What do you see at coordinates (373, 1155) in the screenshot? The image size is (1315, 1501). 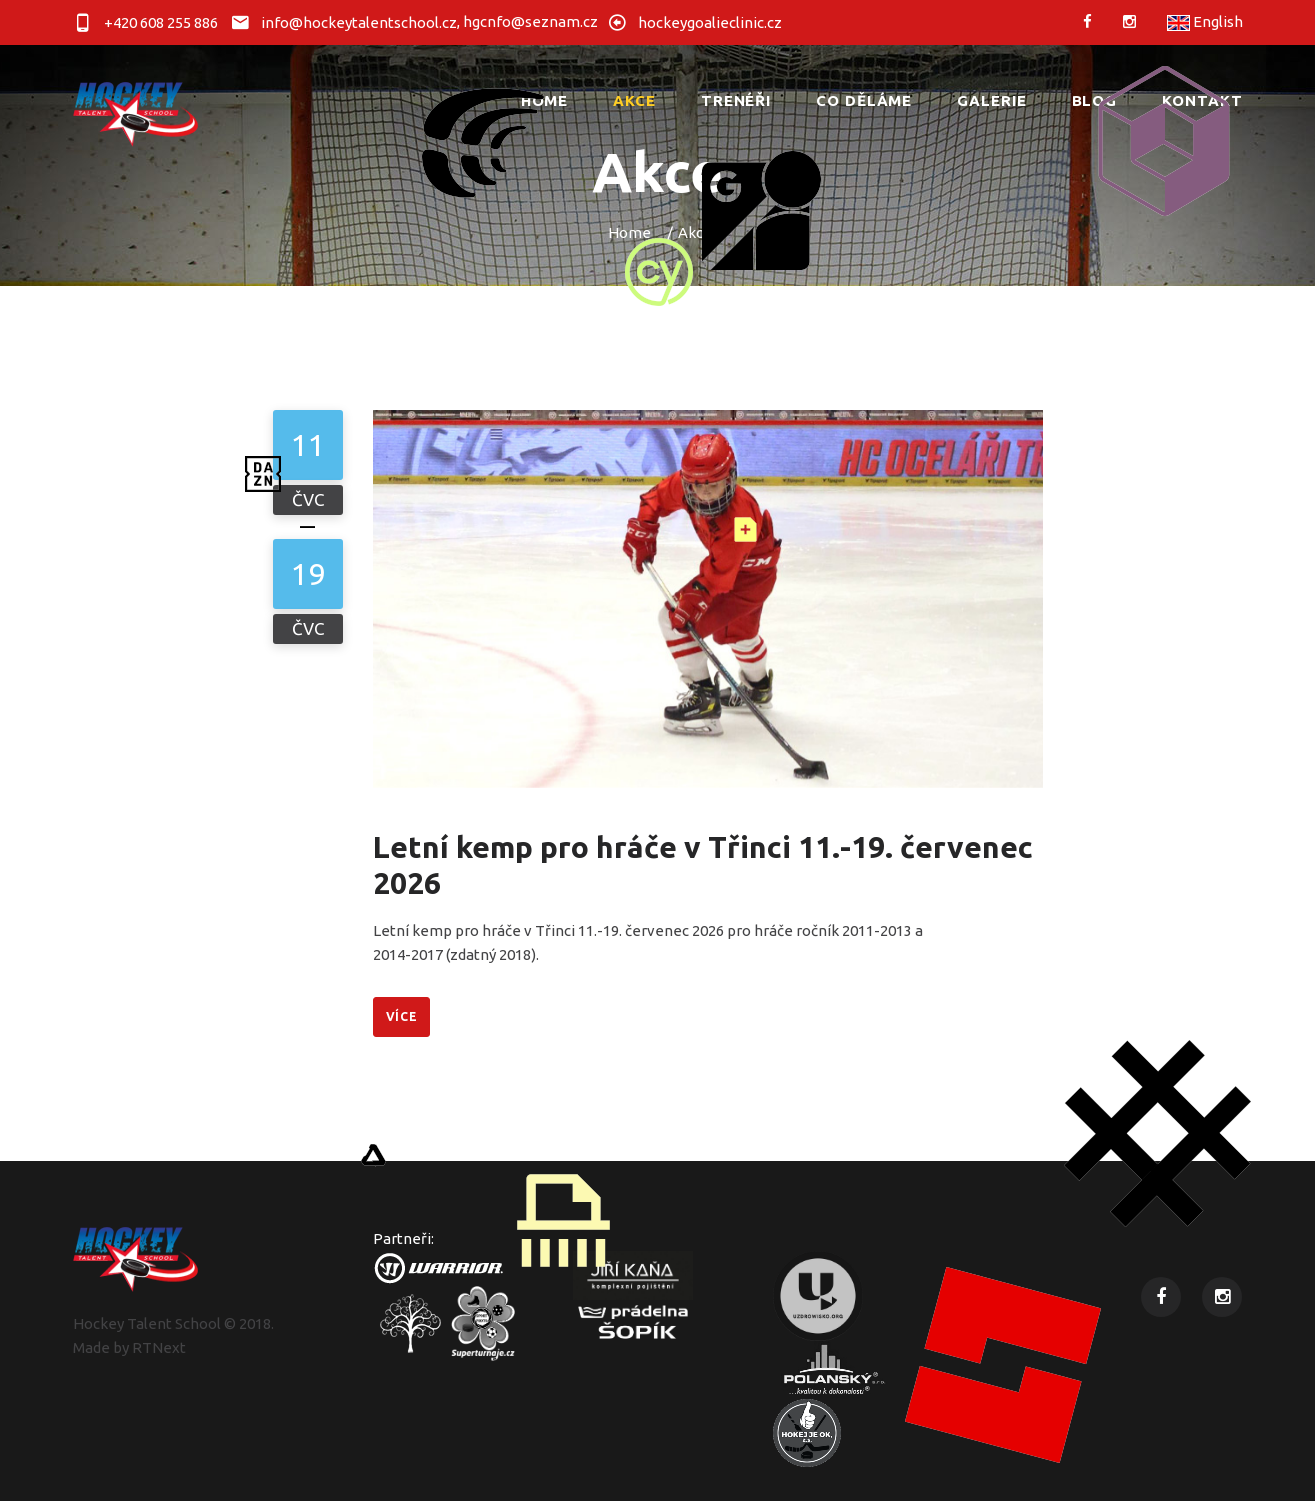 I see `open affinity creative software` at bounding box center [373, 1155].